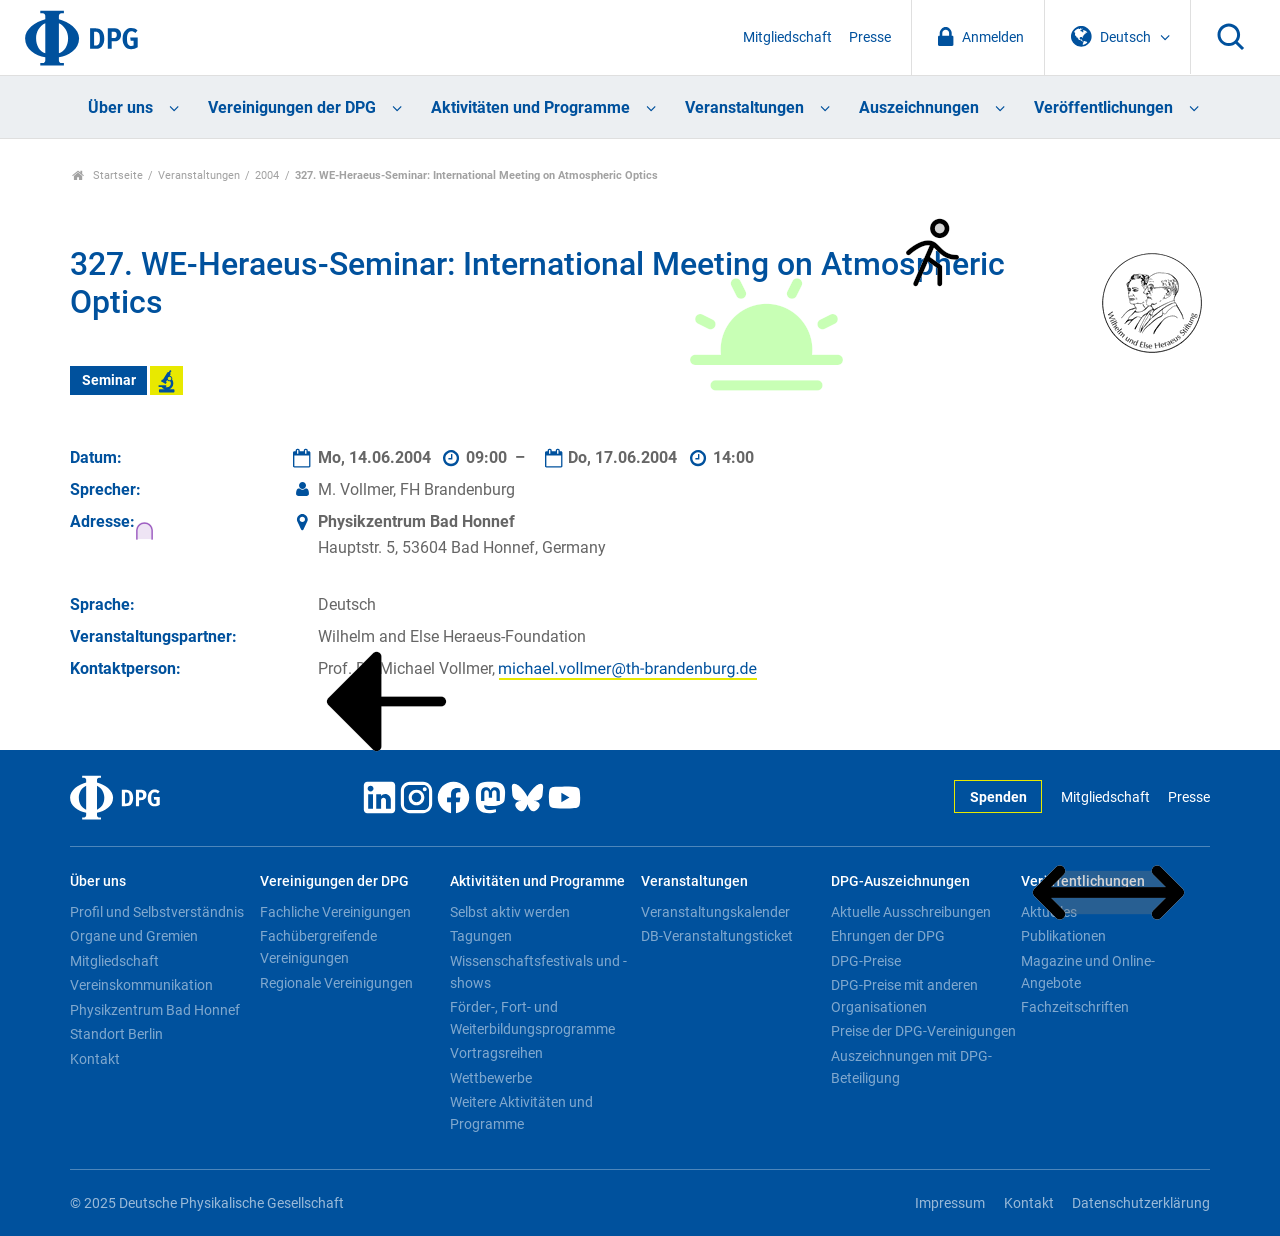  I want to click on resize element horizontally, so click(1108, 892).